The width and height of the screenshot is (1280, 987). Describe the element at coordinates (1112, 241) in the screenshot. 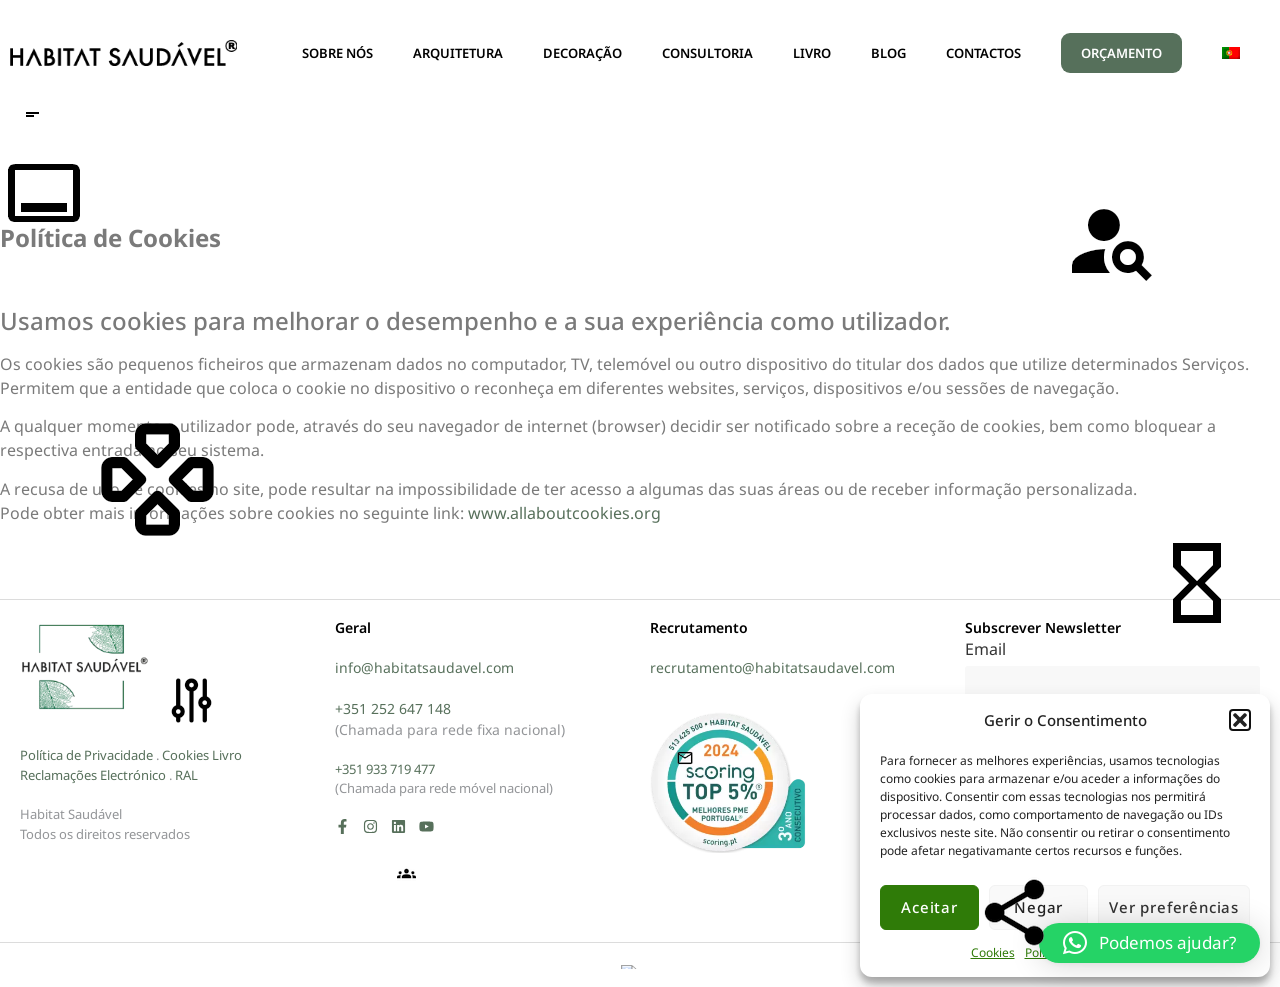

I see `search for a user or contact` at that location.